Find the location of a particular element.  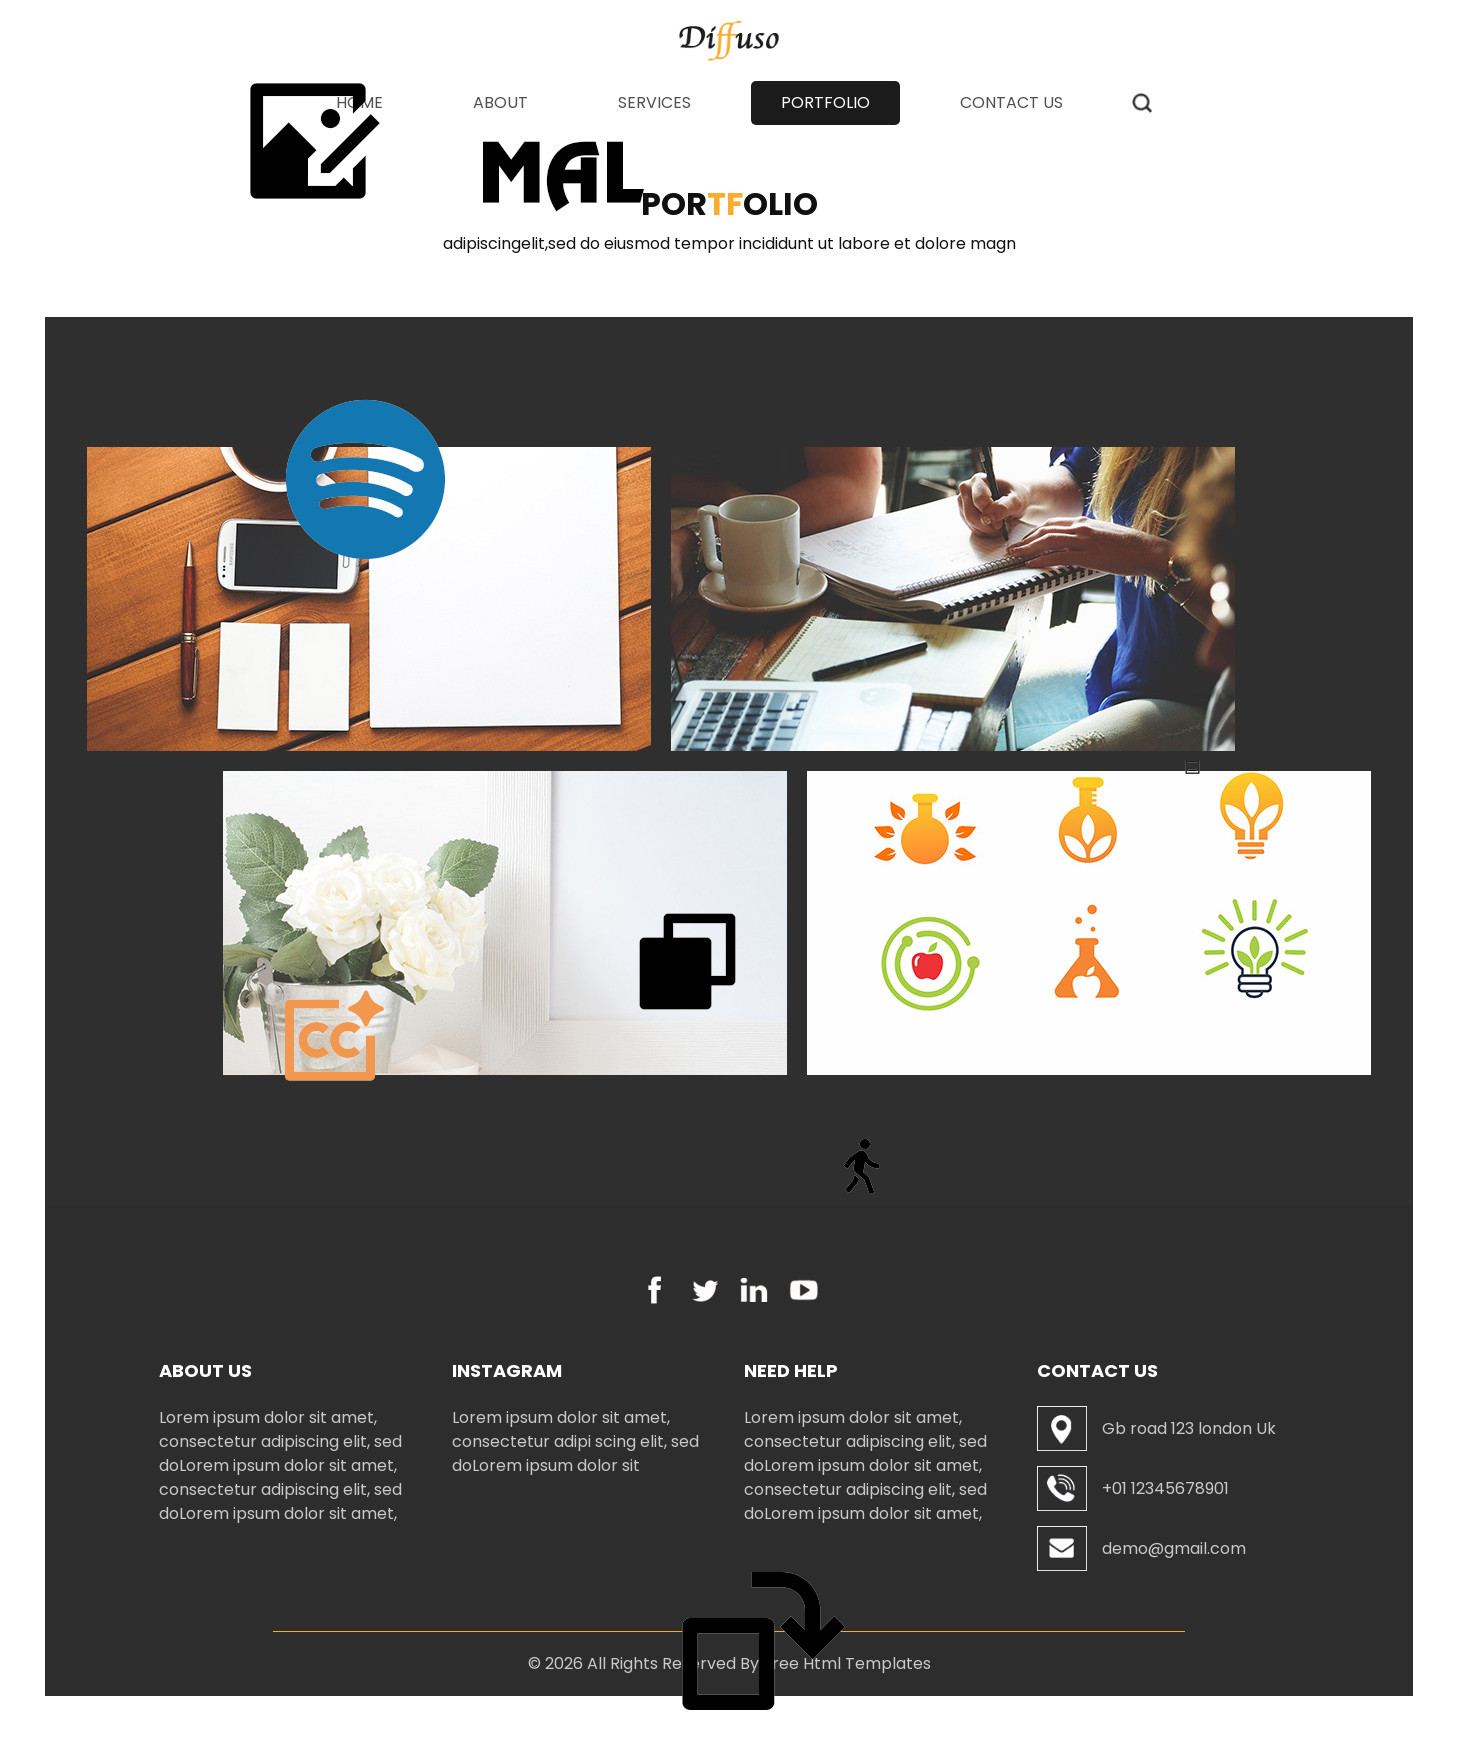

select multiple items is located at coordinates (687, 961).